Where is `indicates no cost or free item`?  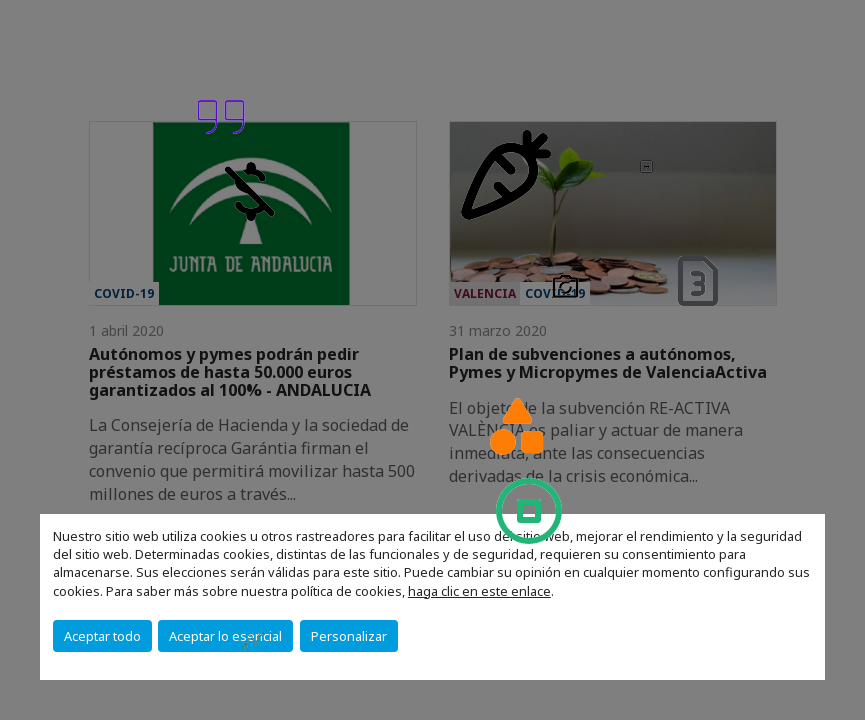
indicates no cost or free item is located at coordinates (249, 191).